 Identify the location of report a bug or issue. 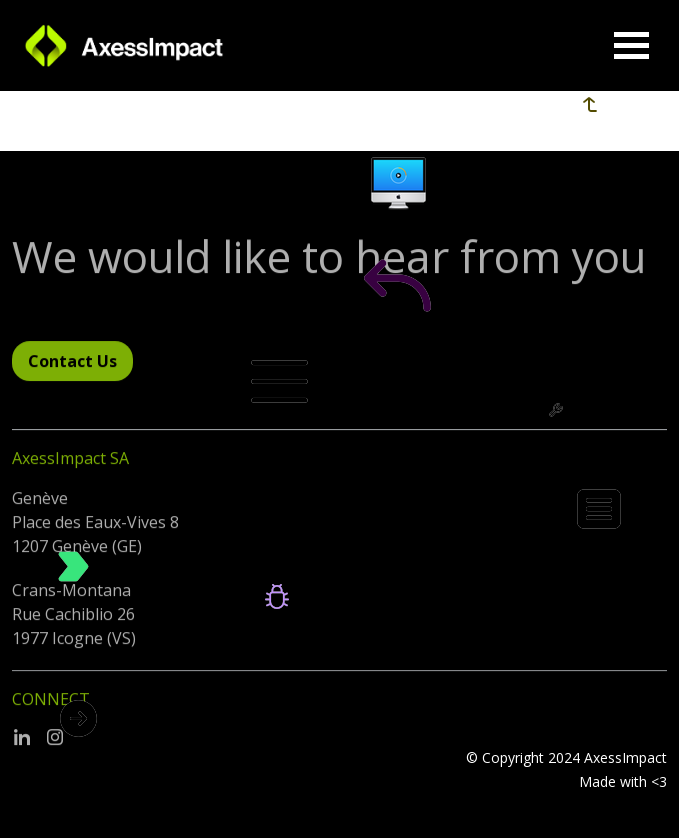
(277, 597).